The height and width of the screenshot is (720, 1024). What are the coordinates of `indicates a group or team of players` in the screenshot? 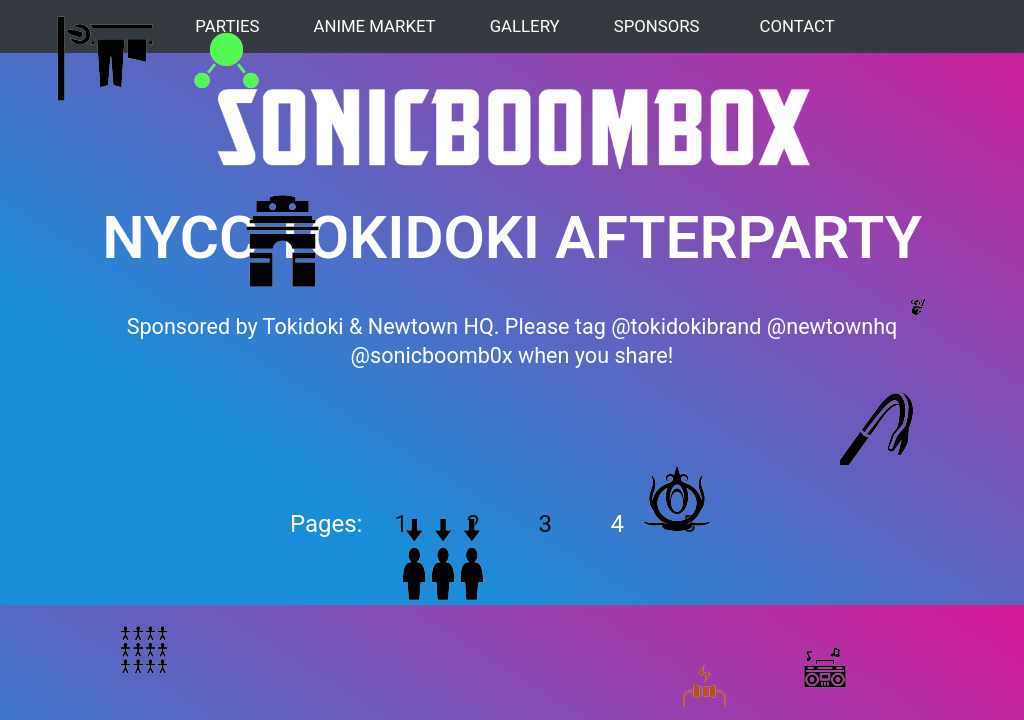 It's located at (144, 649).